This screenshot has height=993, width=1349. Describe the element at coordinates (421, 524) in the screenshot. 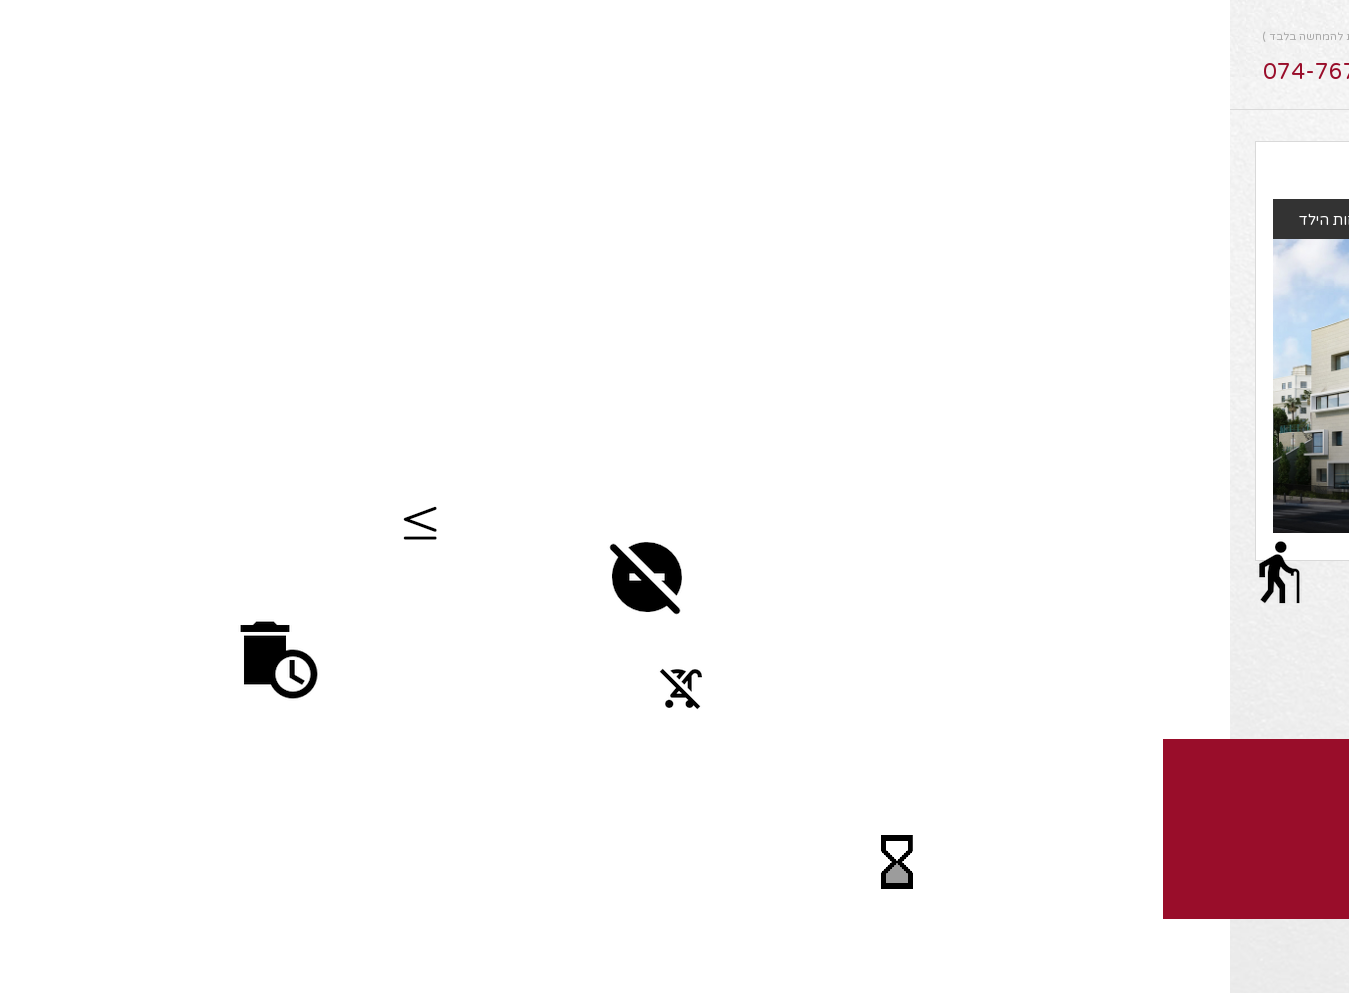

I see `less than or equal to mathematical operator` at that location.